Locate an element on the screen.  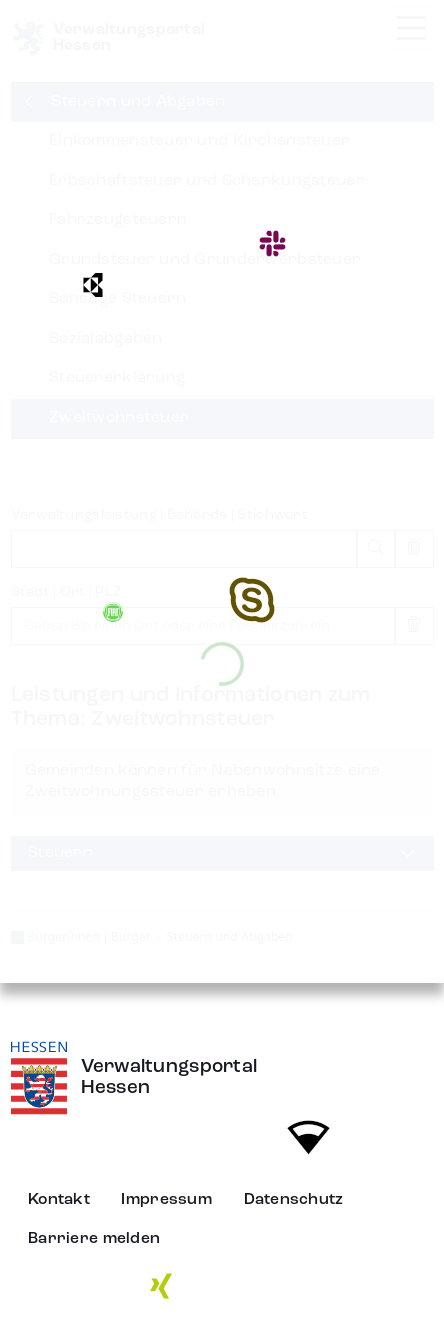
open Skype app is located at coordinates (252, 600).